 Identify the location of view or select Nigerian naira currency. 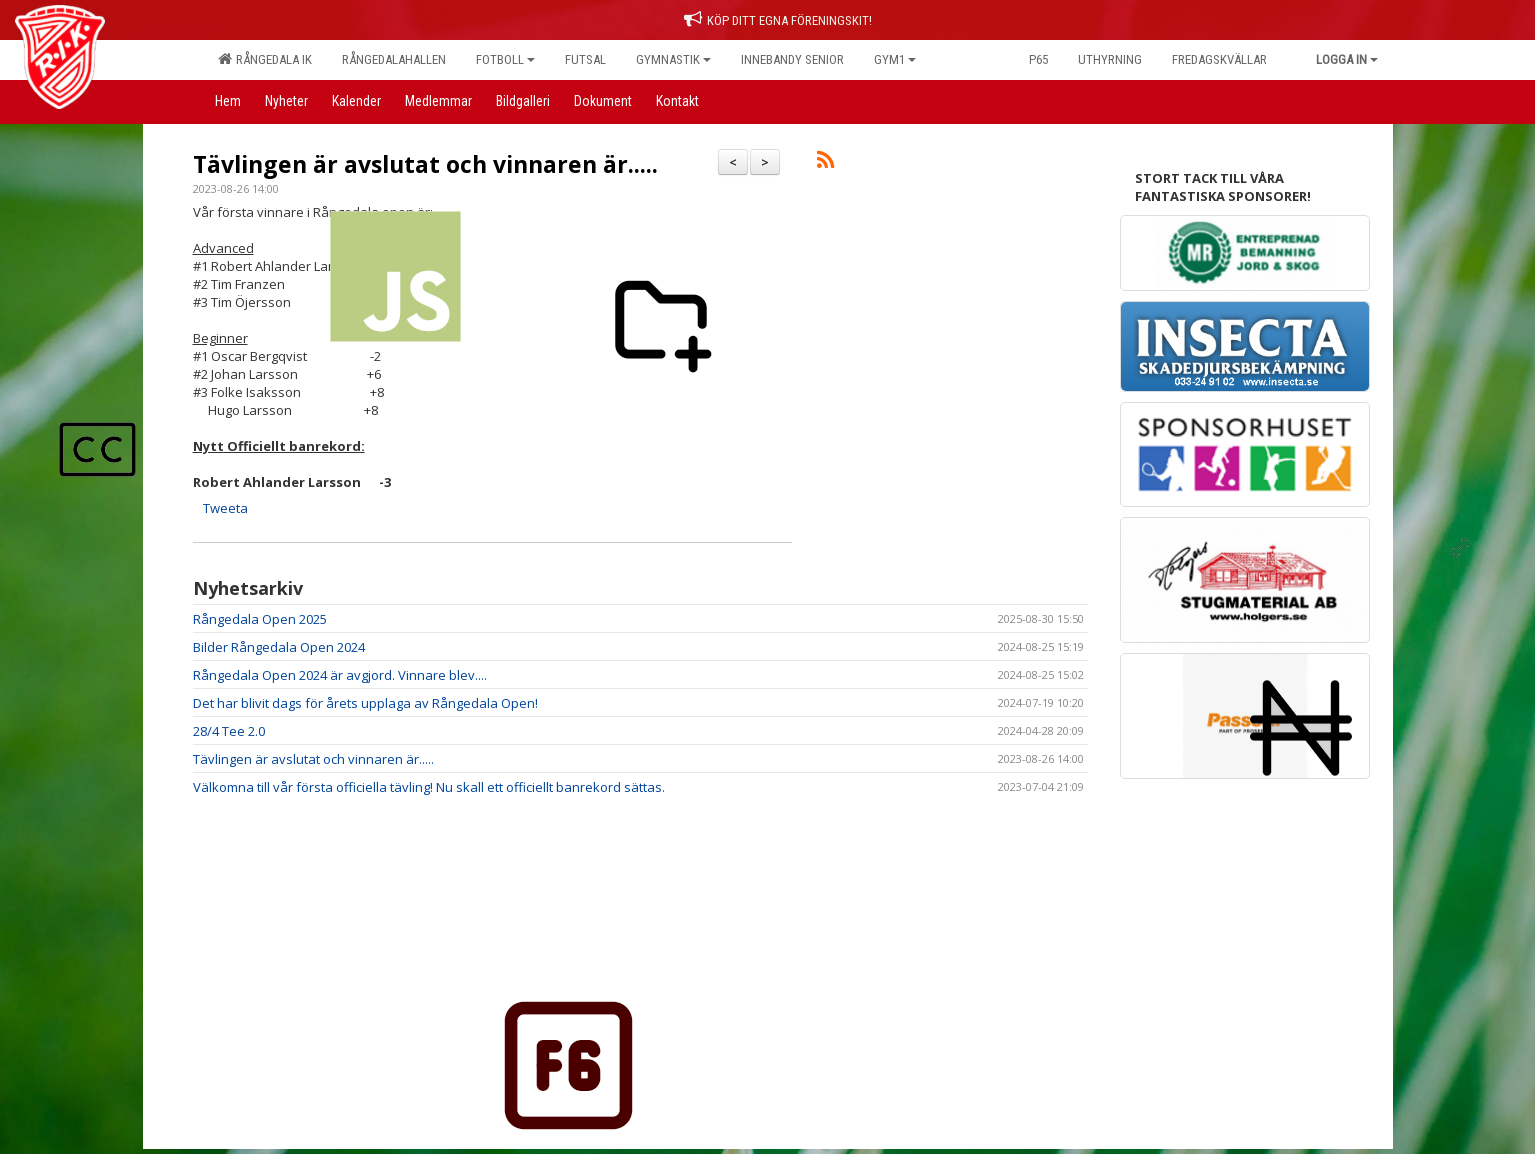
(1301, 728).